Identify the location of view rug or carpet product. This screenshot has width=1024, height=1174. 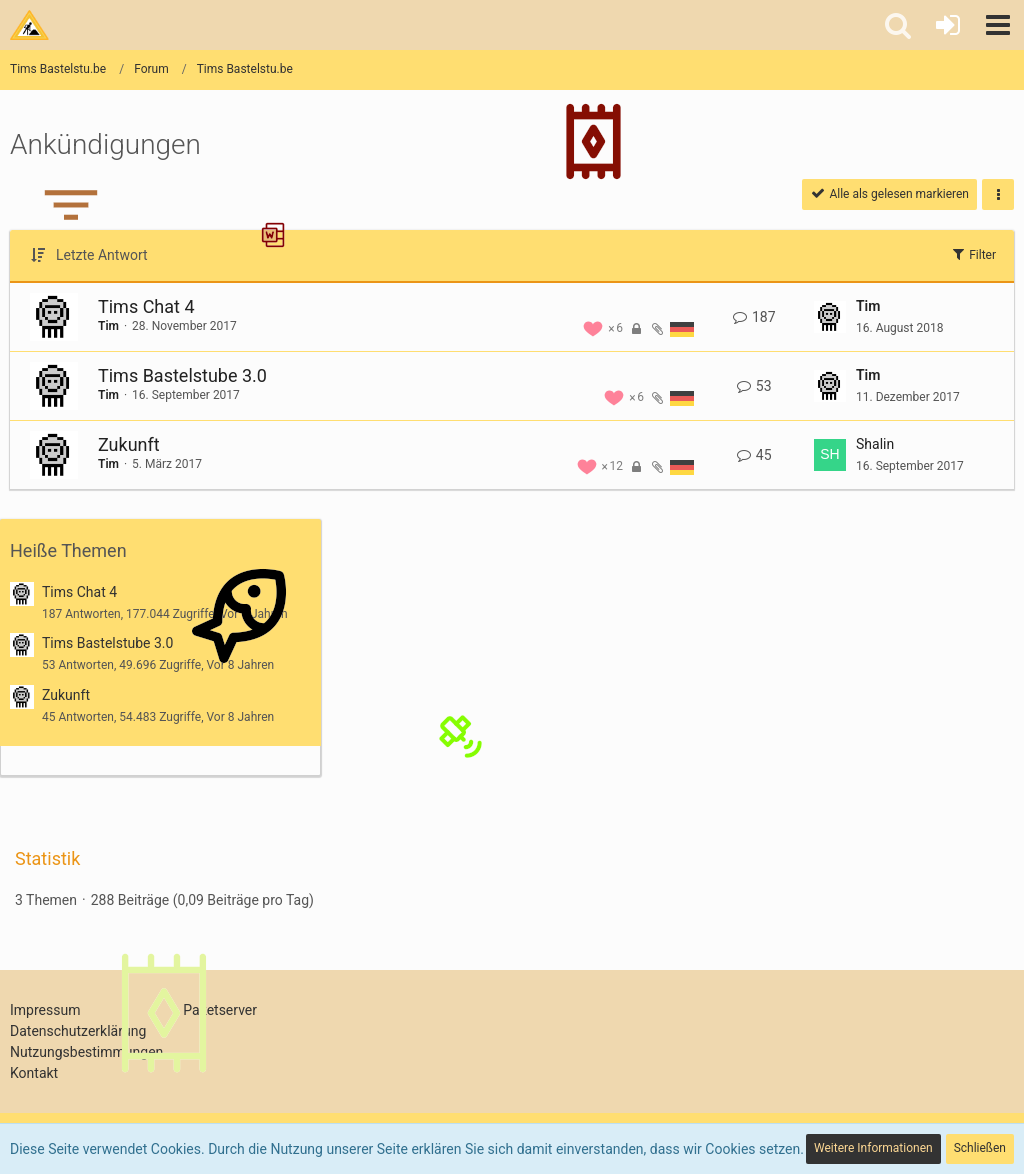
(164, 1013).